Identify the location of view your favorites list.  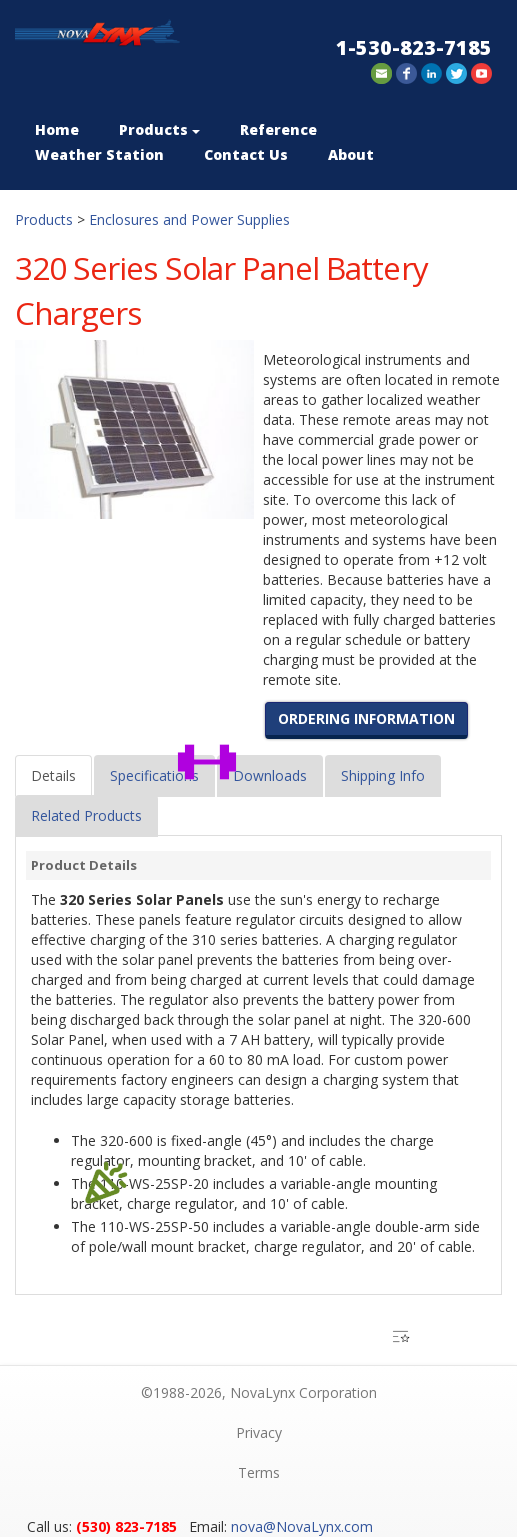
(400, 1336).